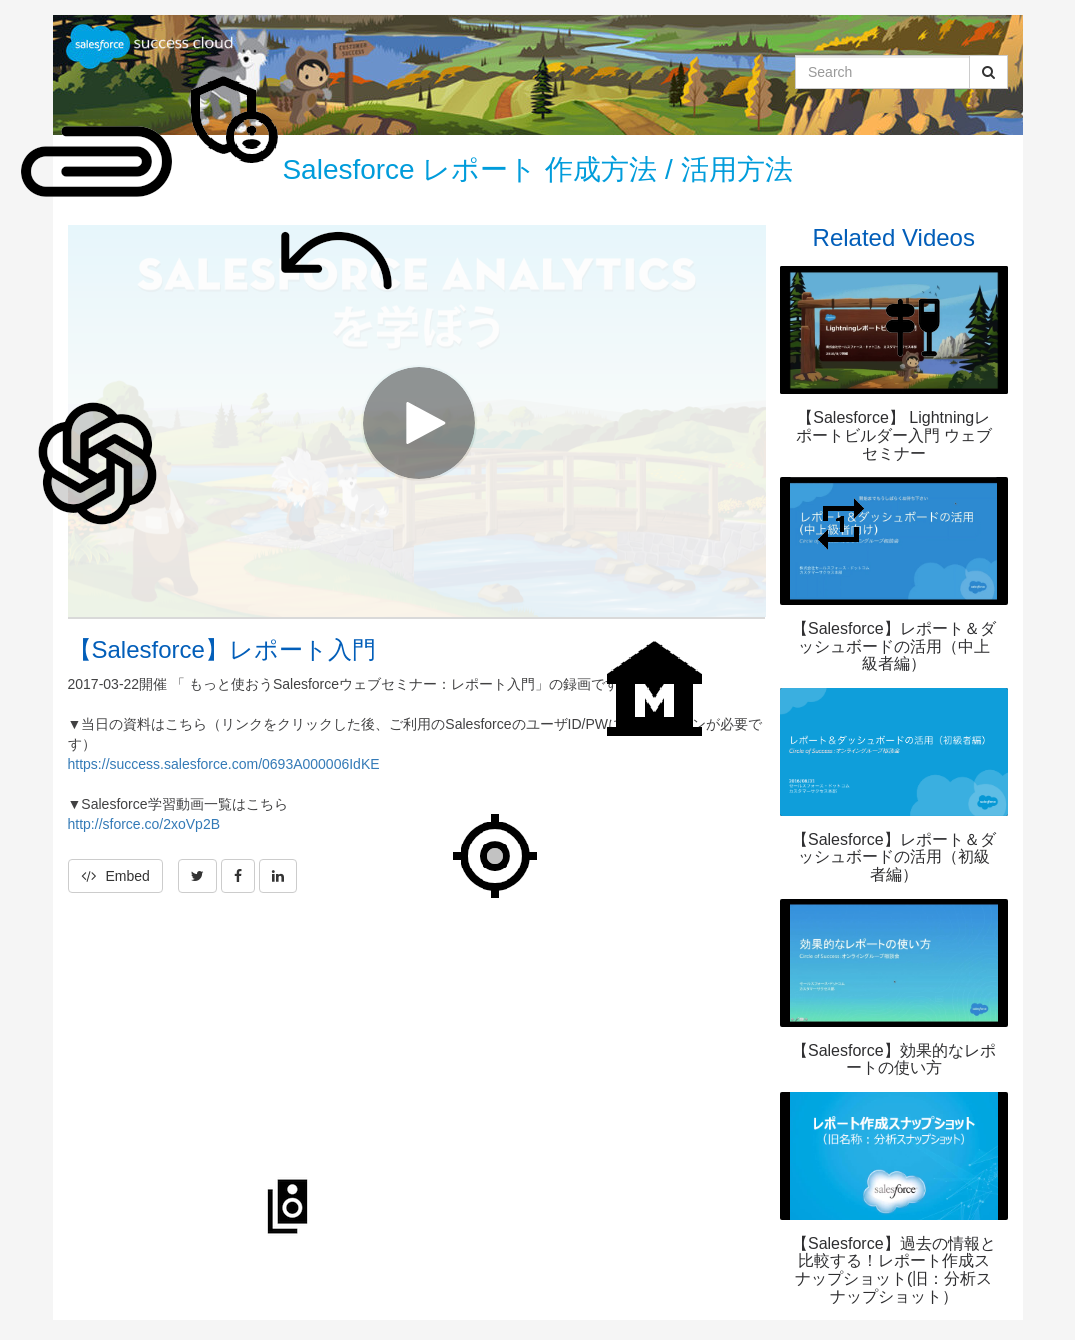 The height and width of the screenshot is (1340, 1075). I want to click on undo the last action, so click(338, 256).